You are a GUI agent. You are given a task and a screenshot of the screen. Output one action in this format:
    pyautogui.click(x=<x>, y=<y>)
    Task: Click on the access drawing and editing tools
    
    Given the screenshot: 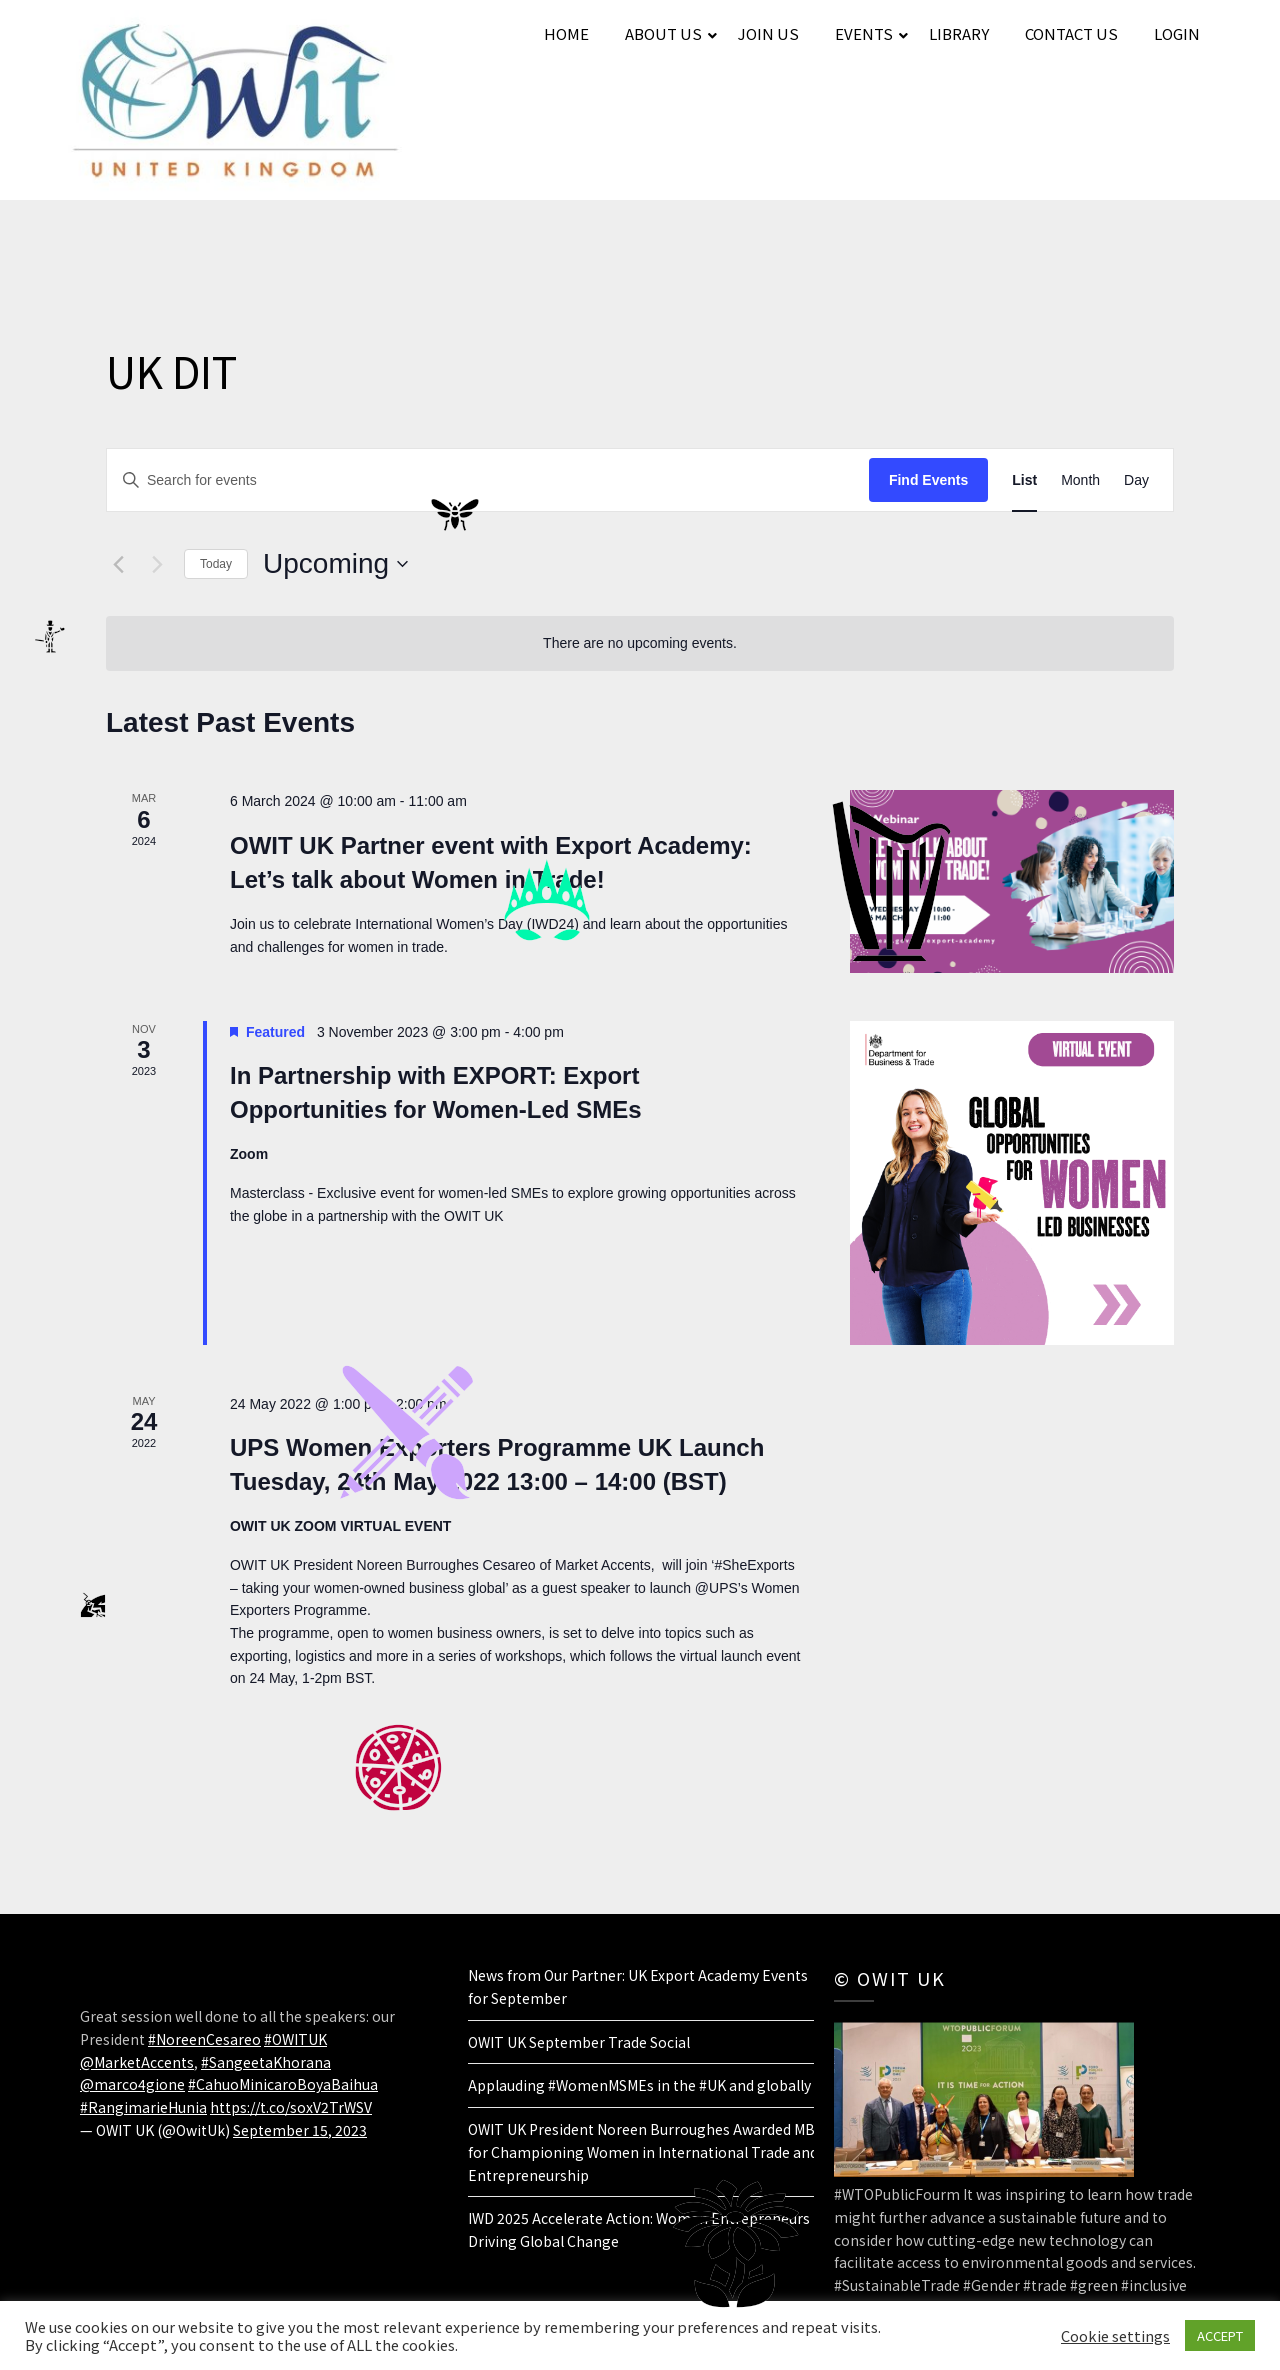 What is the action you would take?
    pyautogui.click(x=406, y=1432)
    